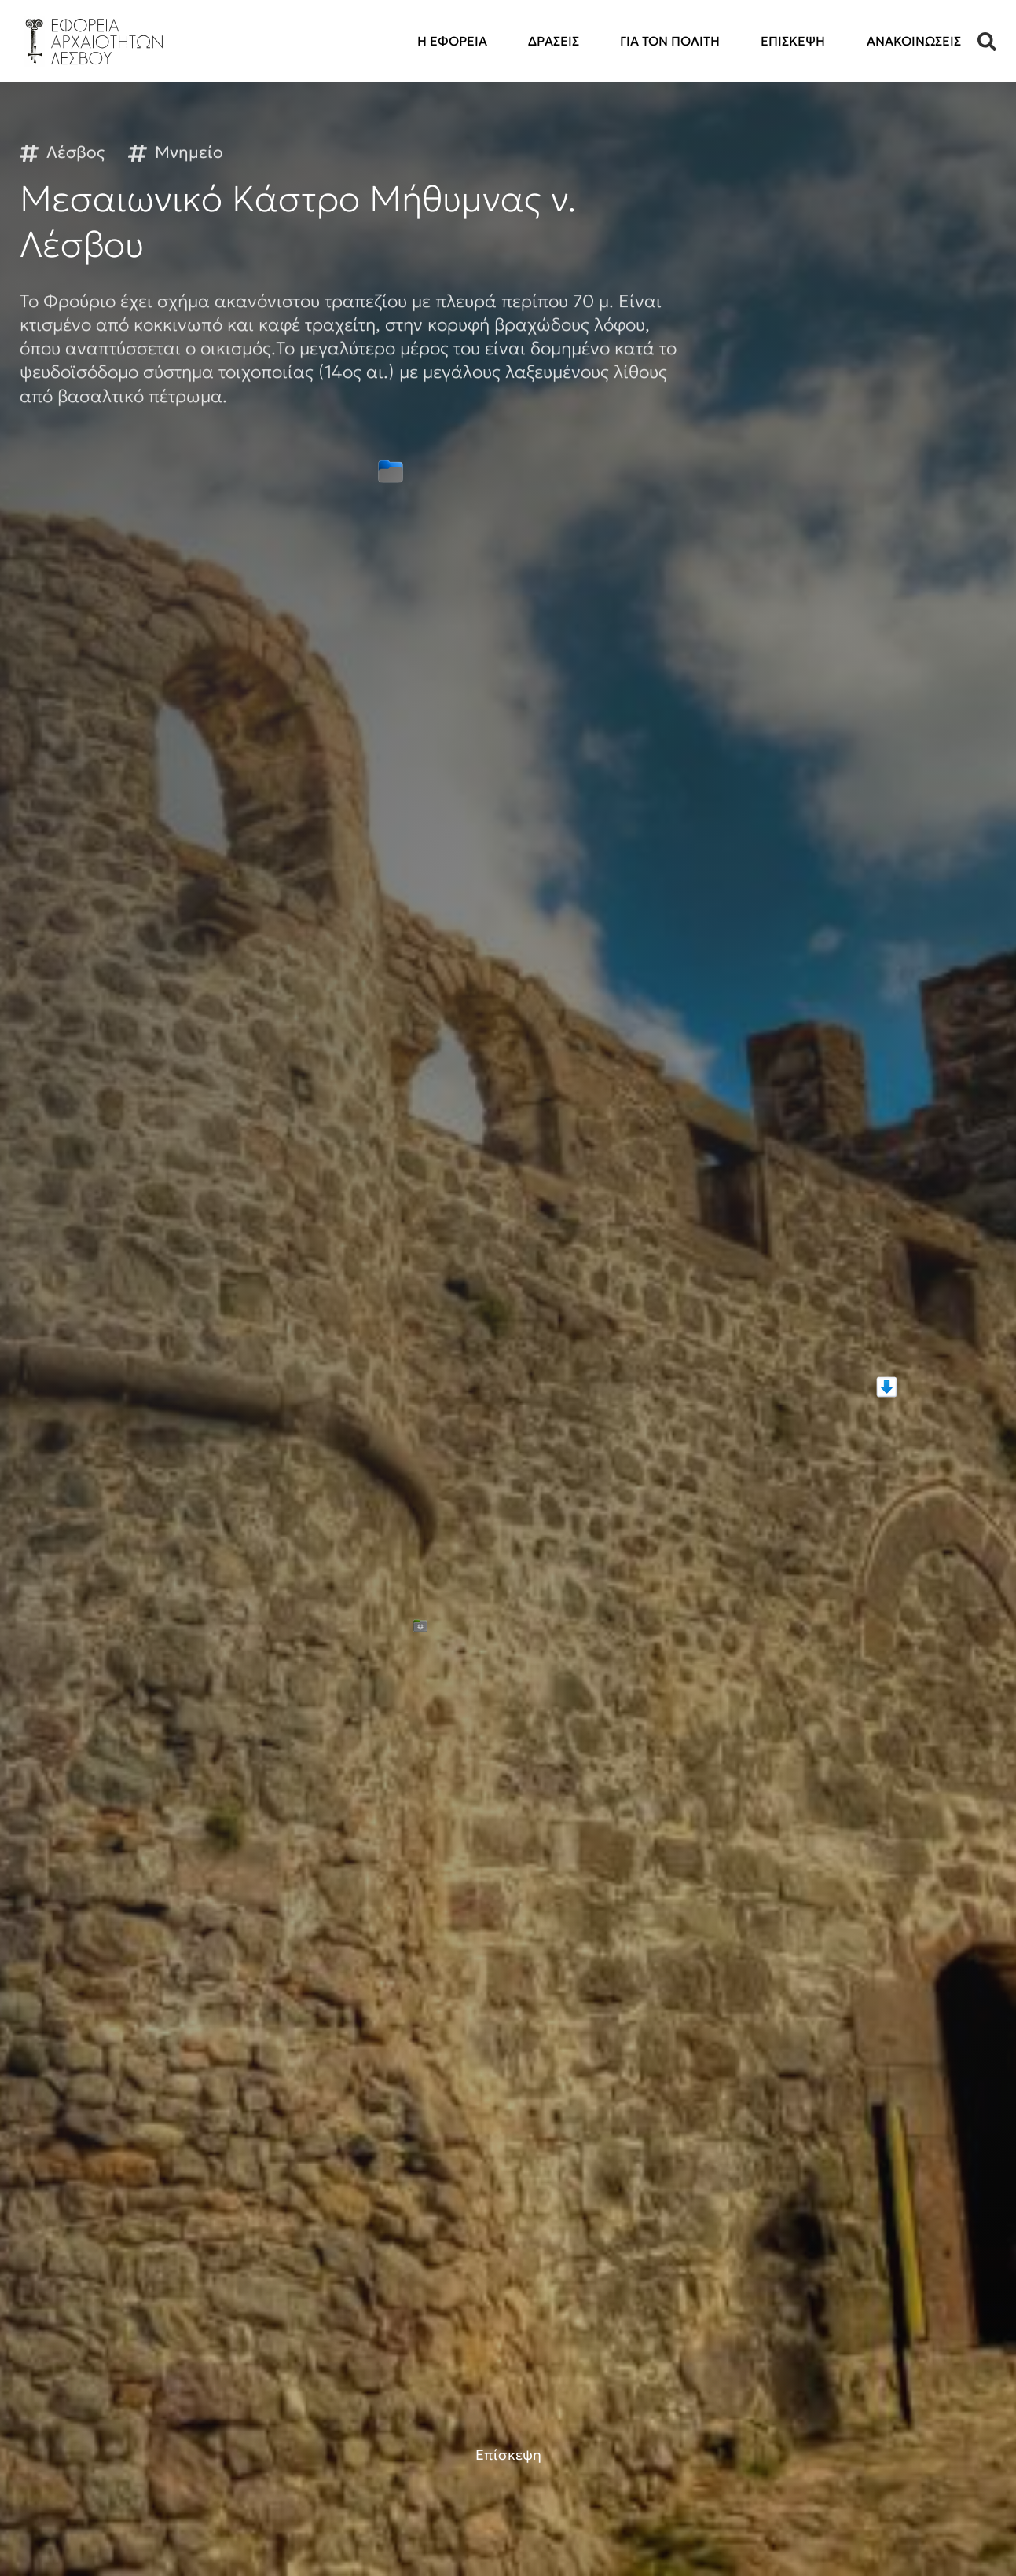 The image size is (1016, 2576). I want to click on open folder containing files, so click(391, 471).